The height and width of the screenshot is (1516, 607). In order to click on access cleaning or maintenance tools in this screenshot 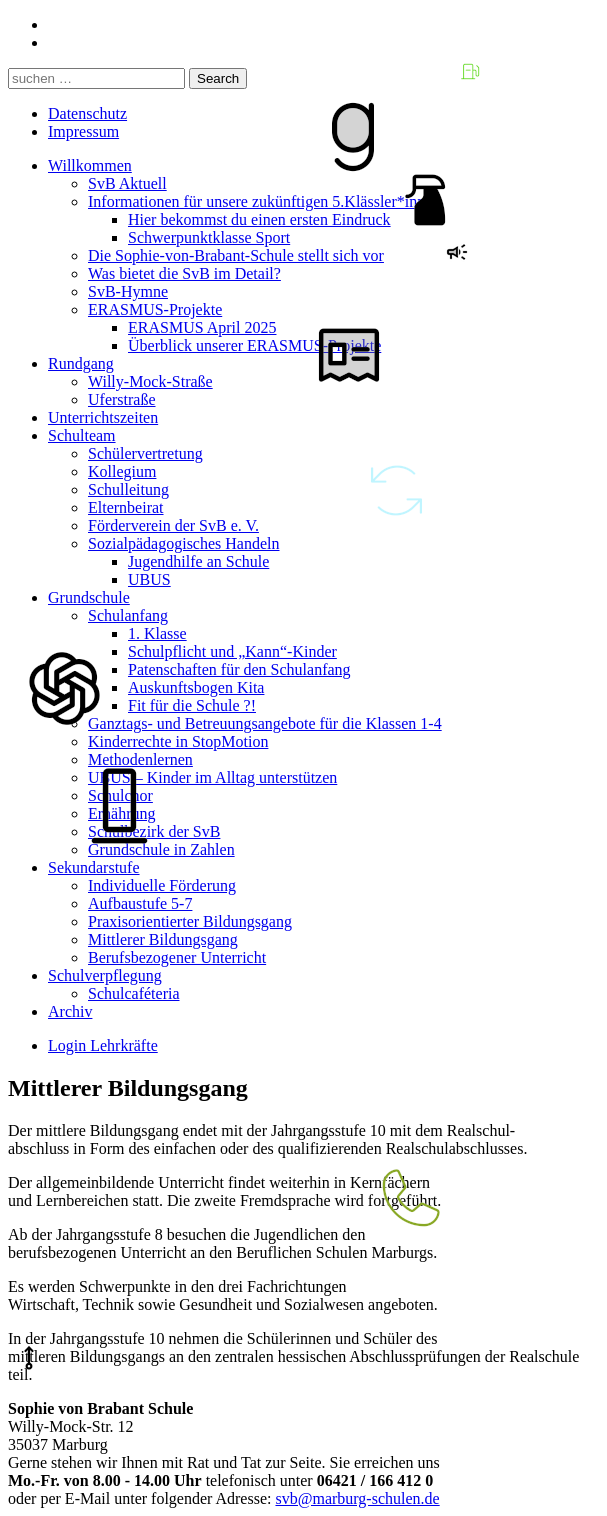, I will do `click(427, 200)`.